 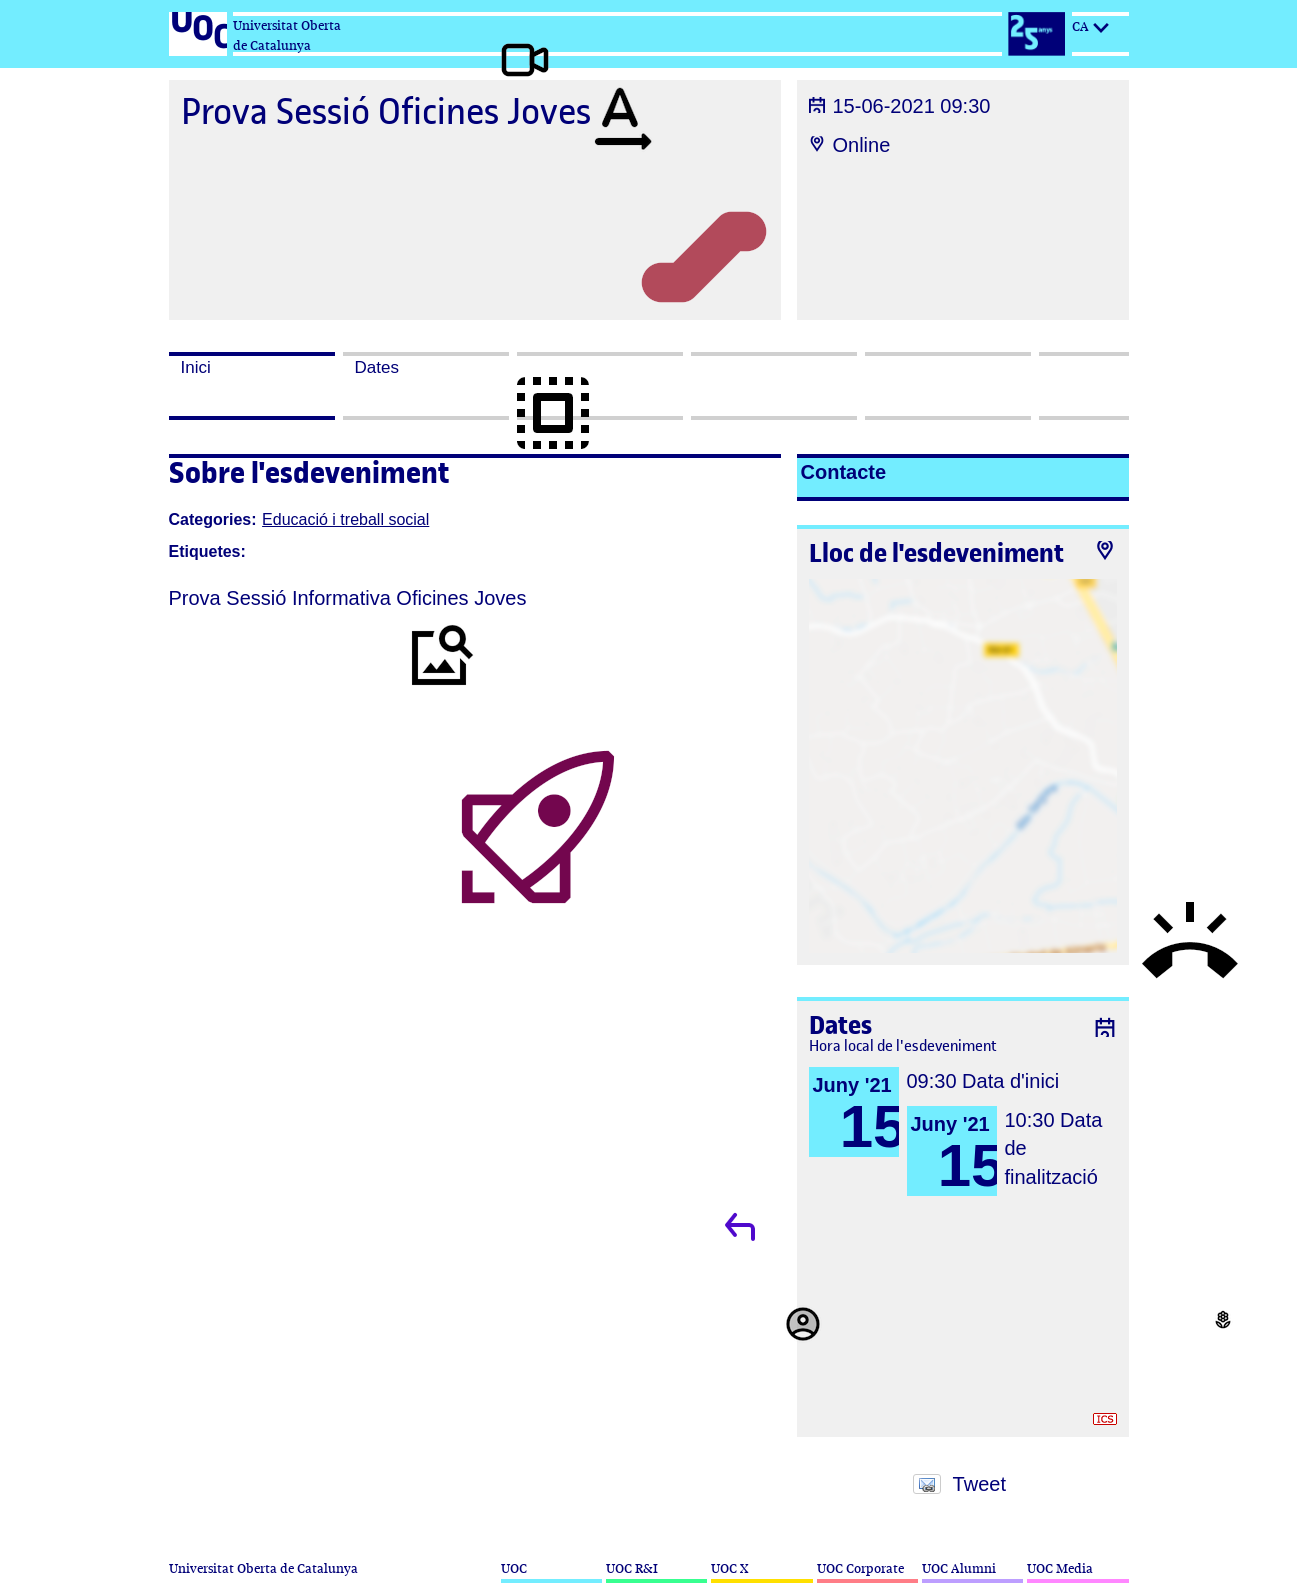 I want to click on go back to previous screen, so click(x=741, y=1227).